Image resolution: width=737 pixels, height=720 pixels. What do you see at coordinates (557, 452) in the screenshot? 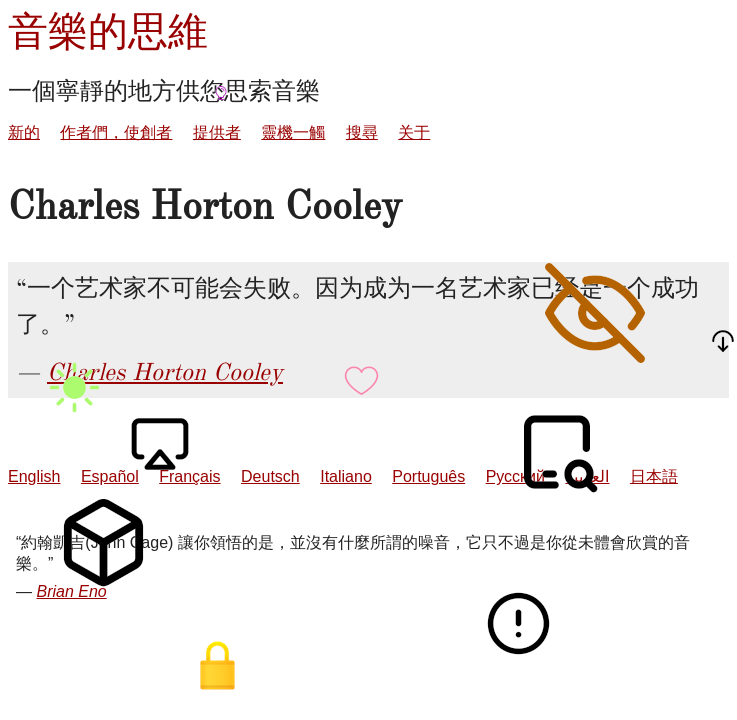
I see `search for content on iPad` at bounding box center [557, 452].